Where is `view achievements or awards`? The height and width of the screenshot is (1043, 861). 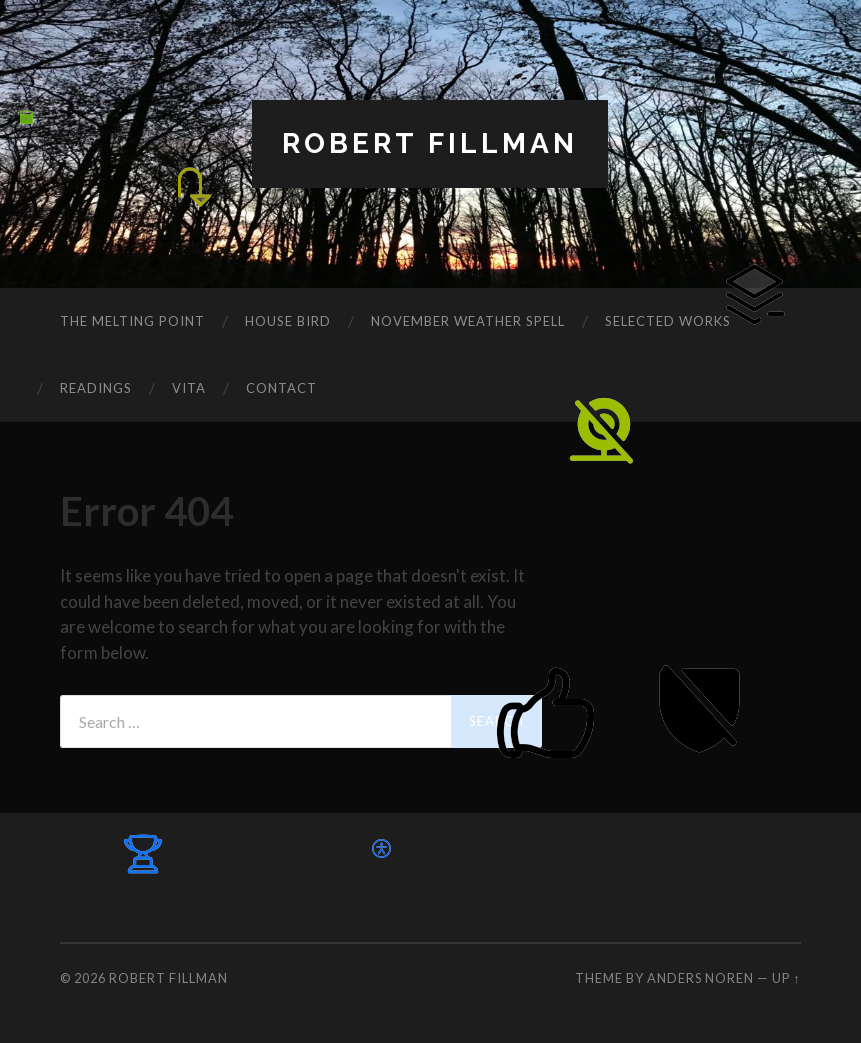 view achievements or awards is located at coordinates (143, 854).